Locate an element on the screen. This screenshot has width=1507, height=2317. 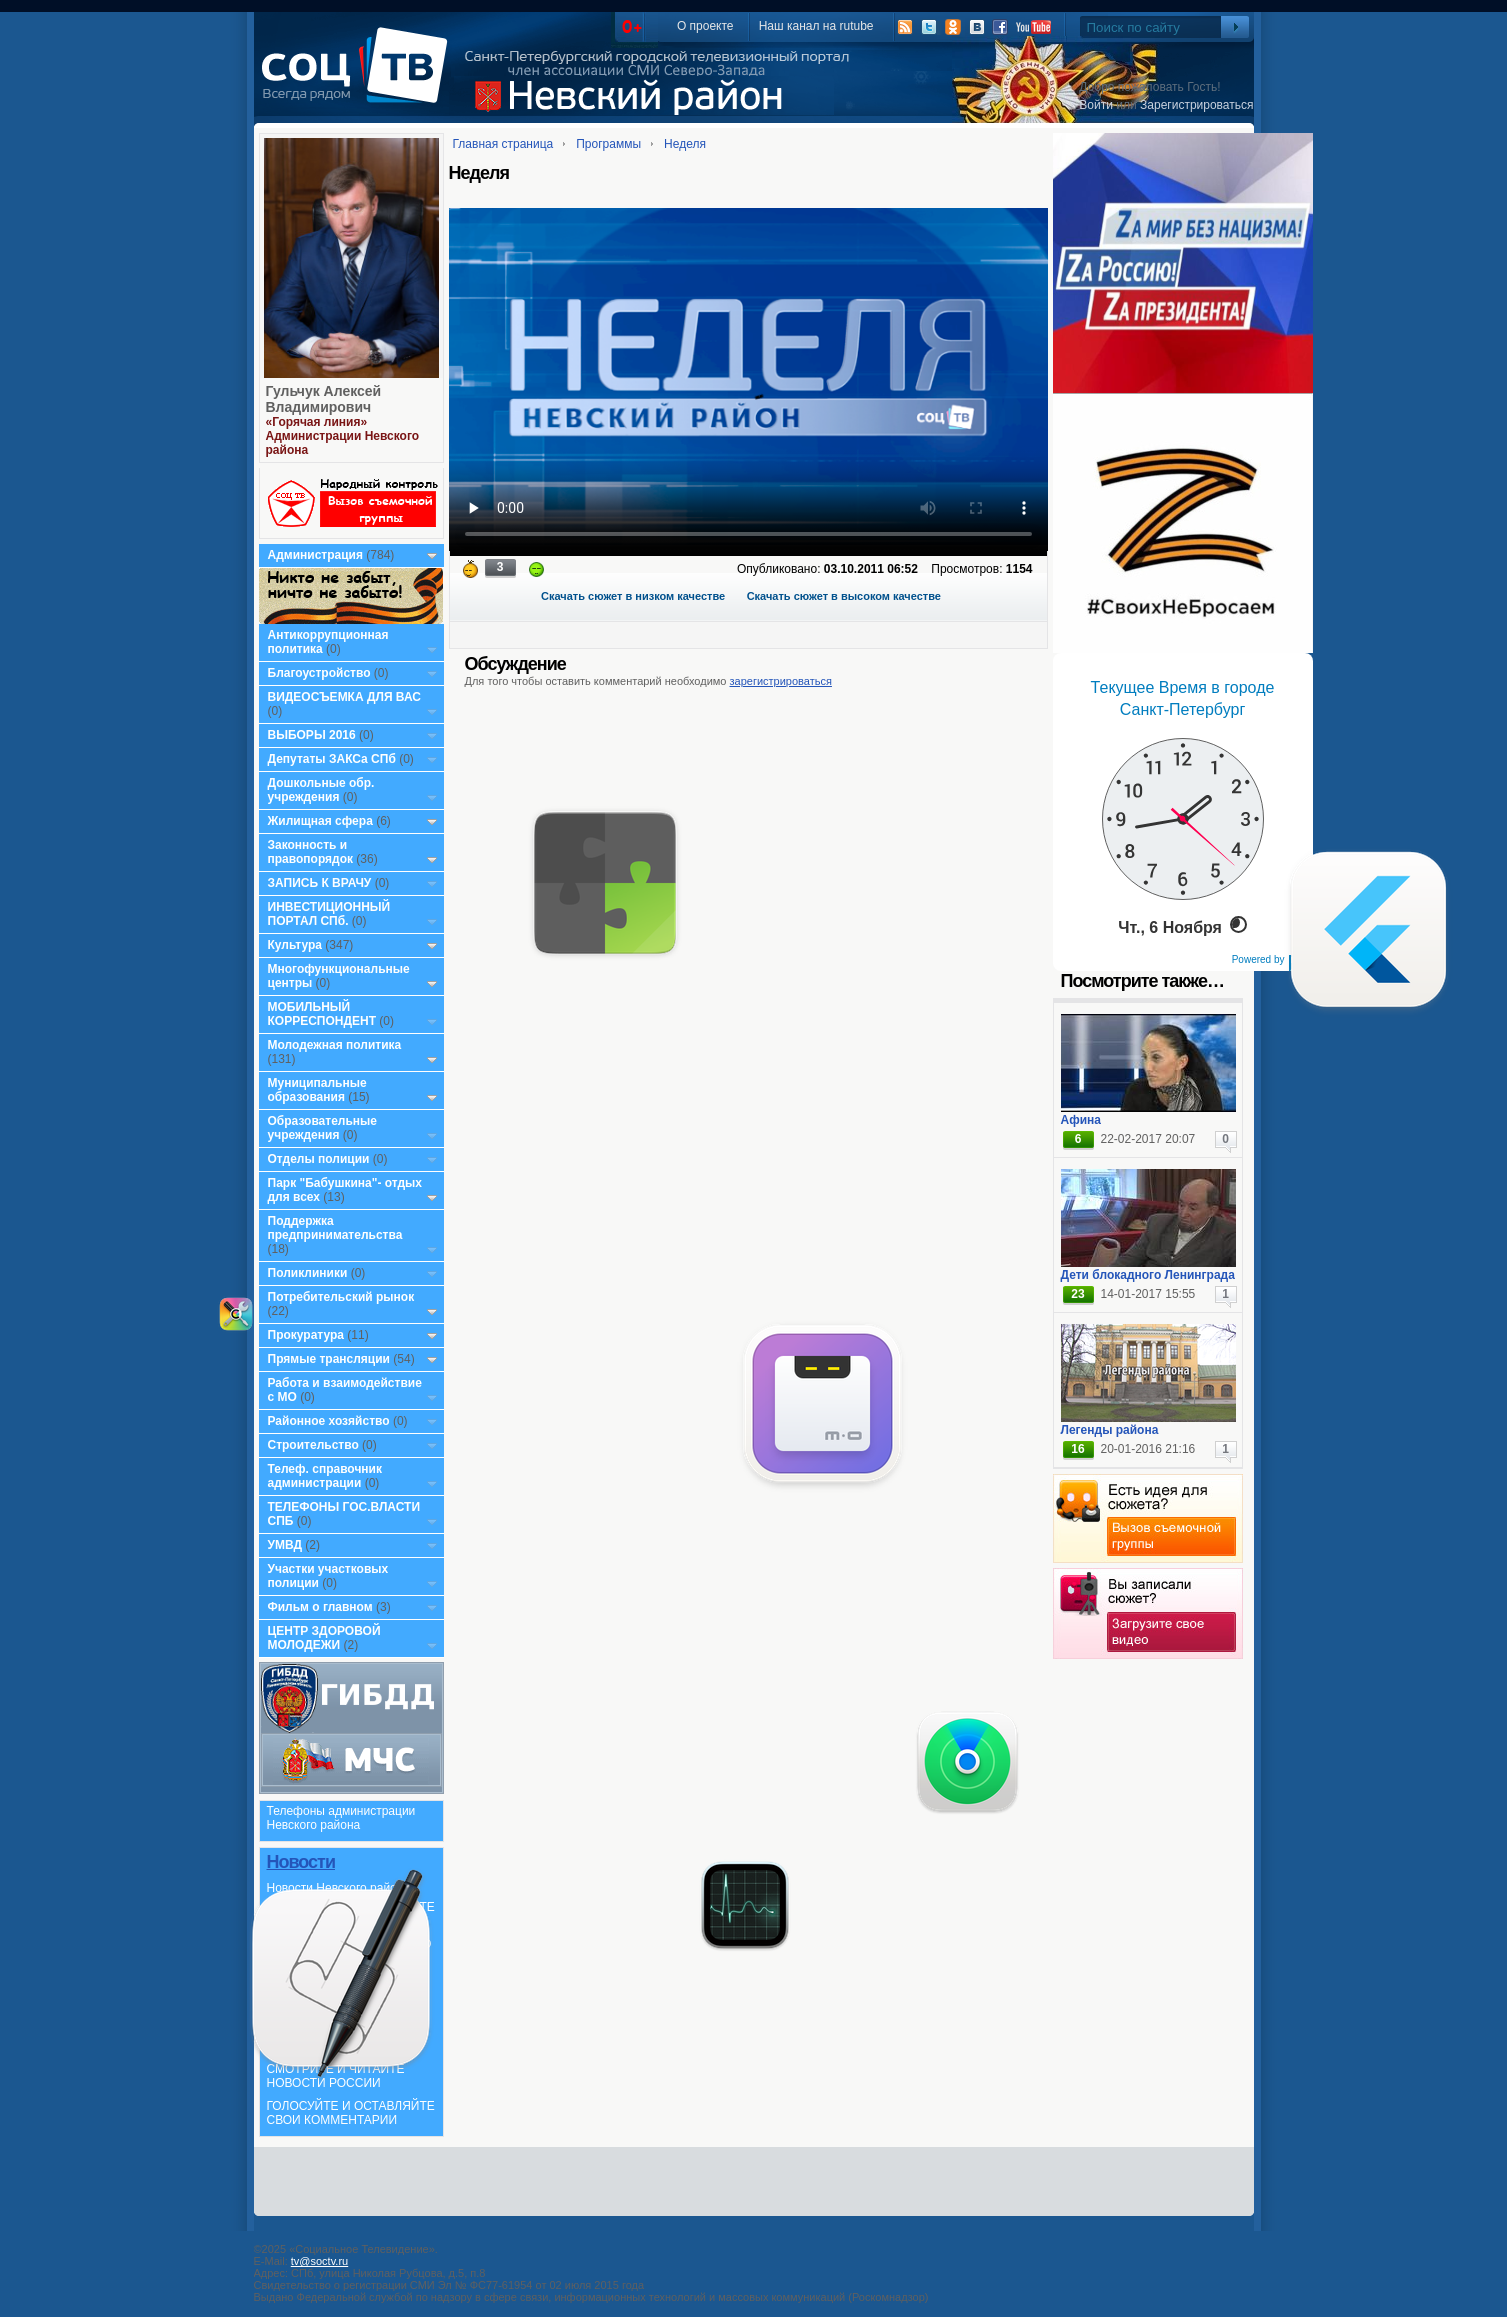
open motrix download manager is located at coordinates (822, 1403).